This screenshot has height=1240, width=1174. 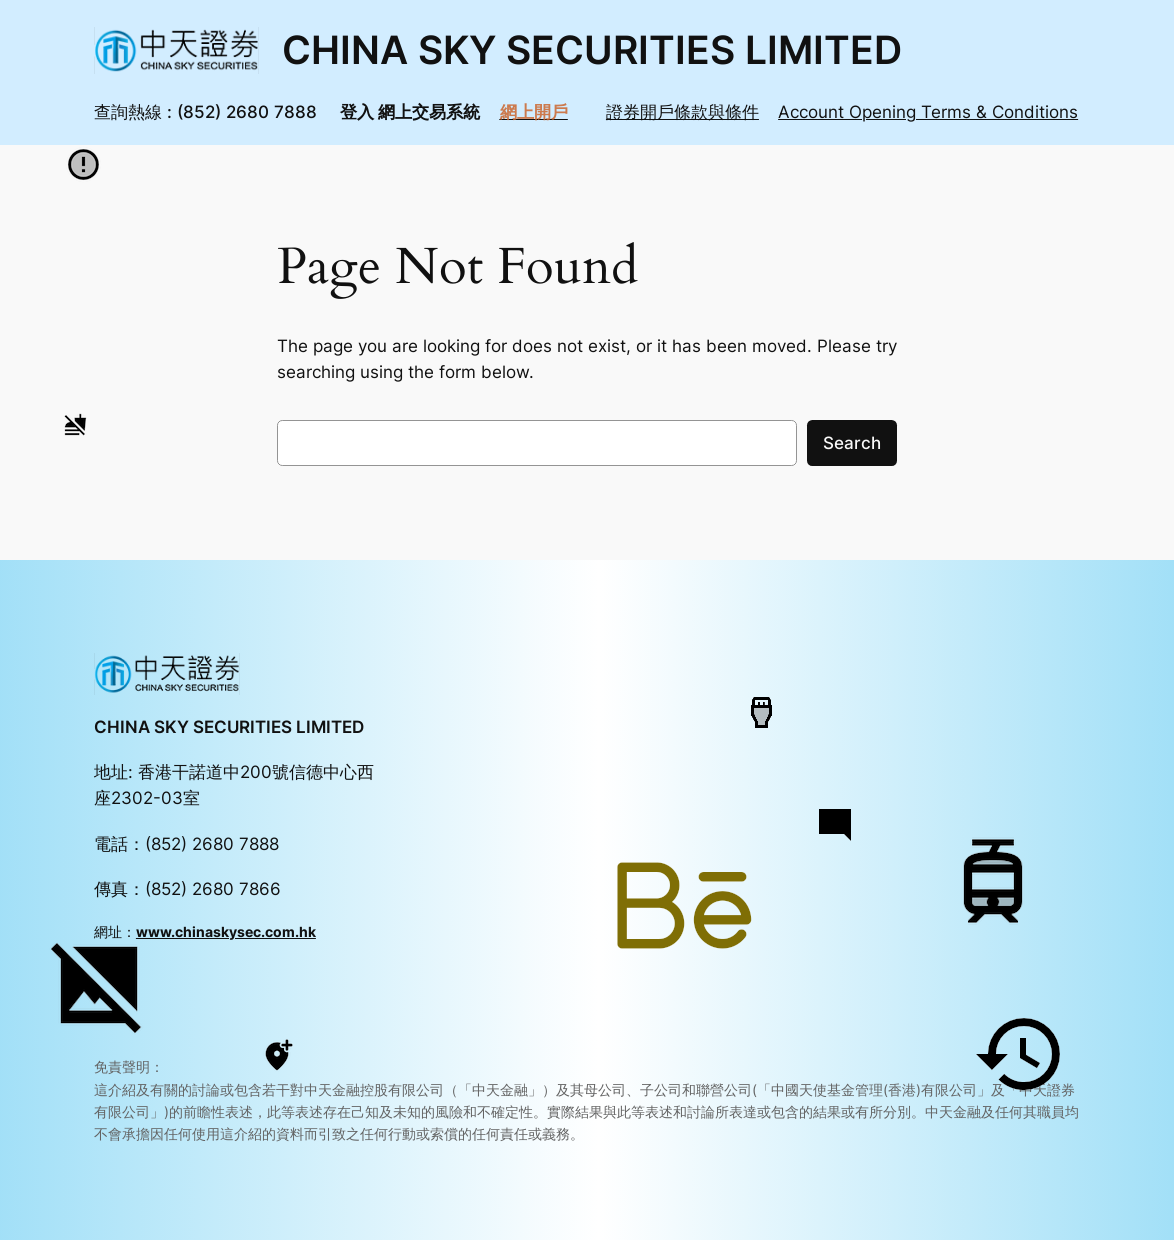 I want to click on view browsing or activity history, so click(x=1020, y=1054).